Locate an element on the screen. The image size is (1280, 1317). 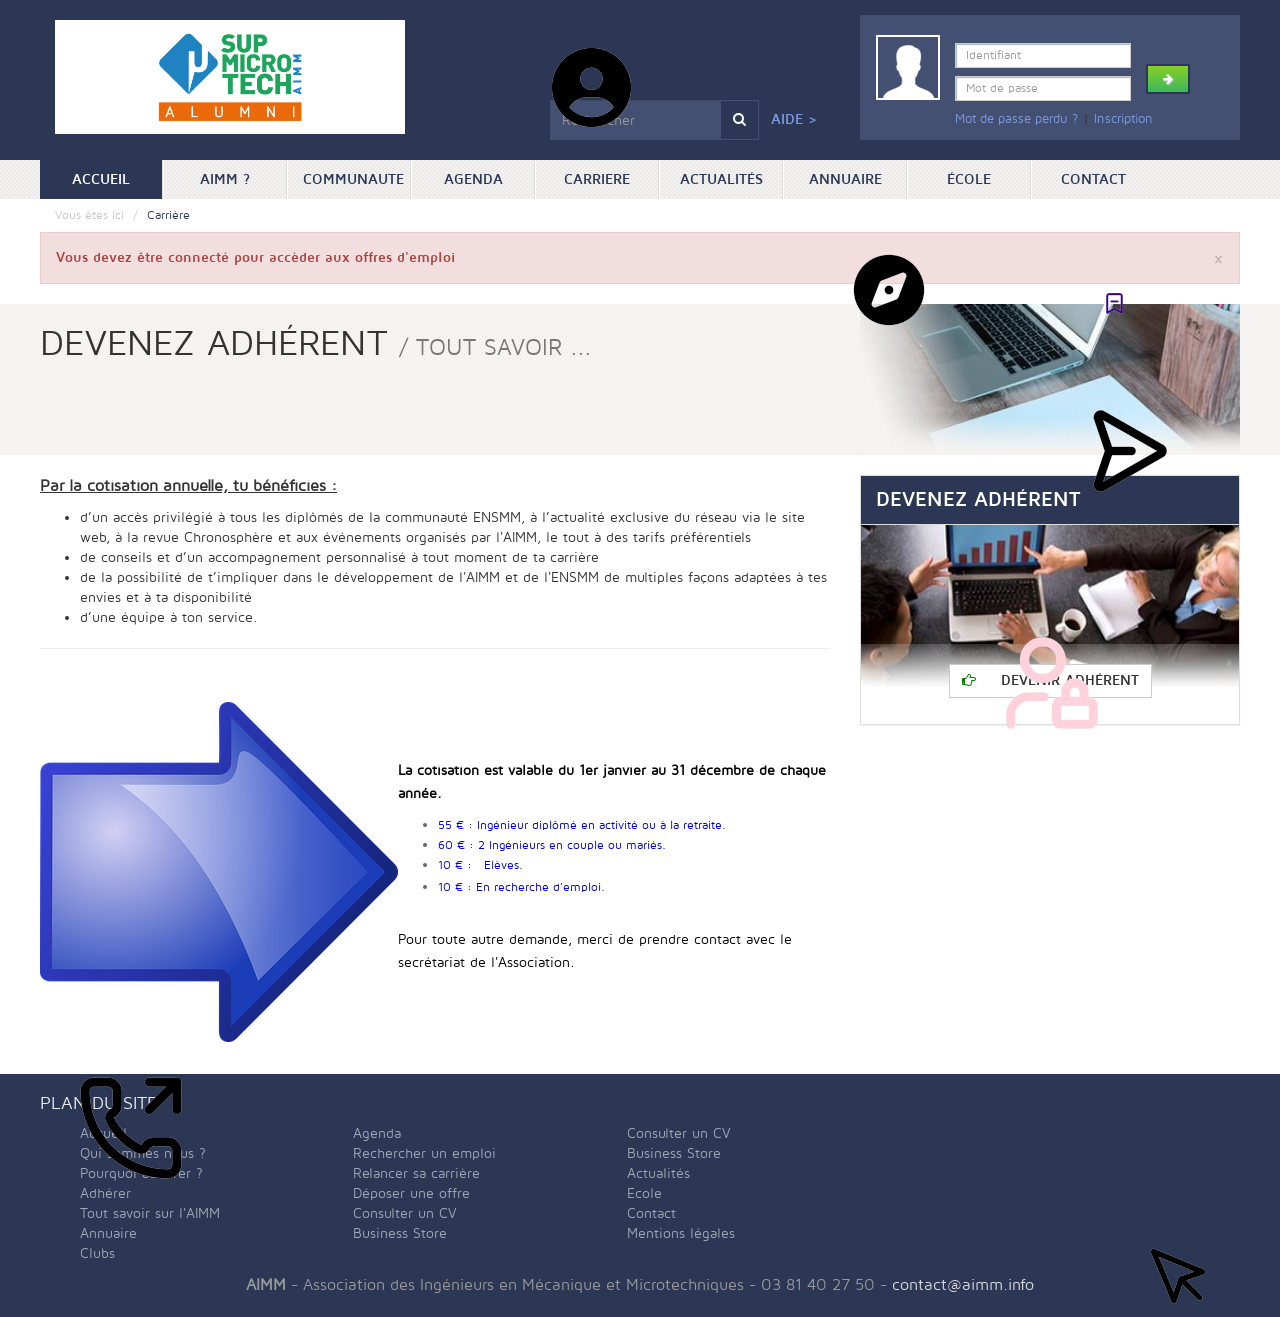
cursor selection tool is located at coordinates (1179, 1277).